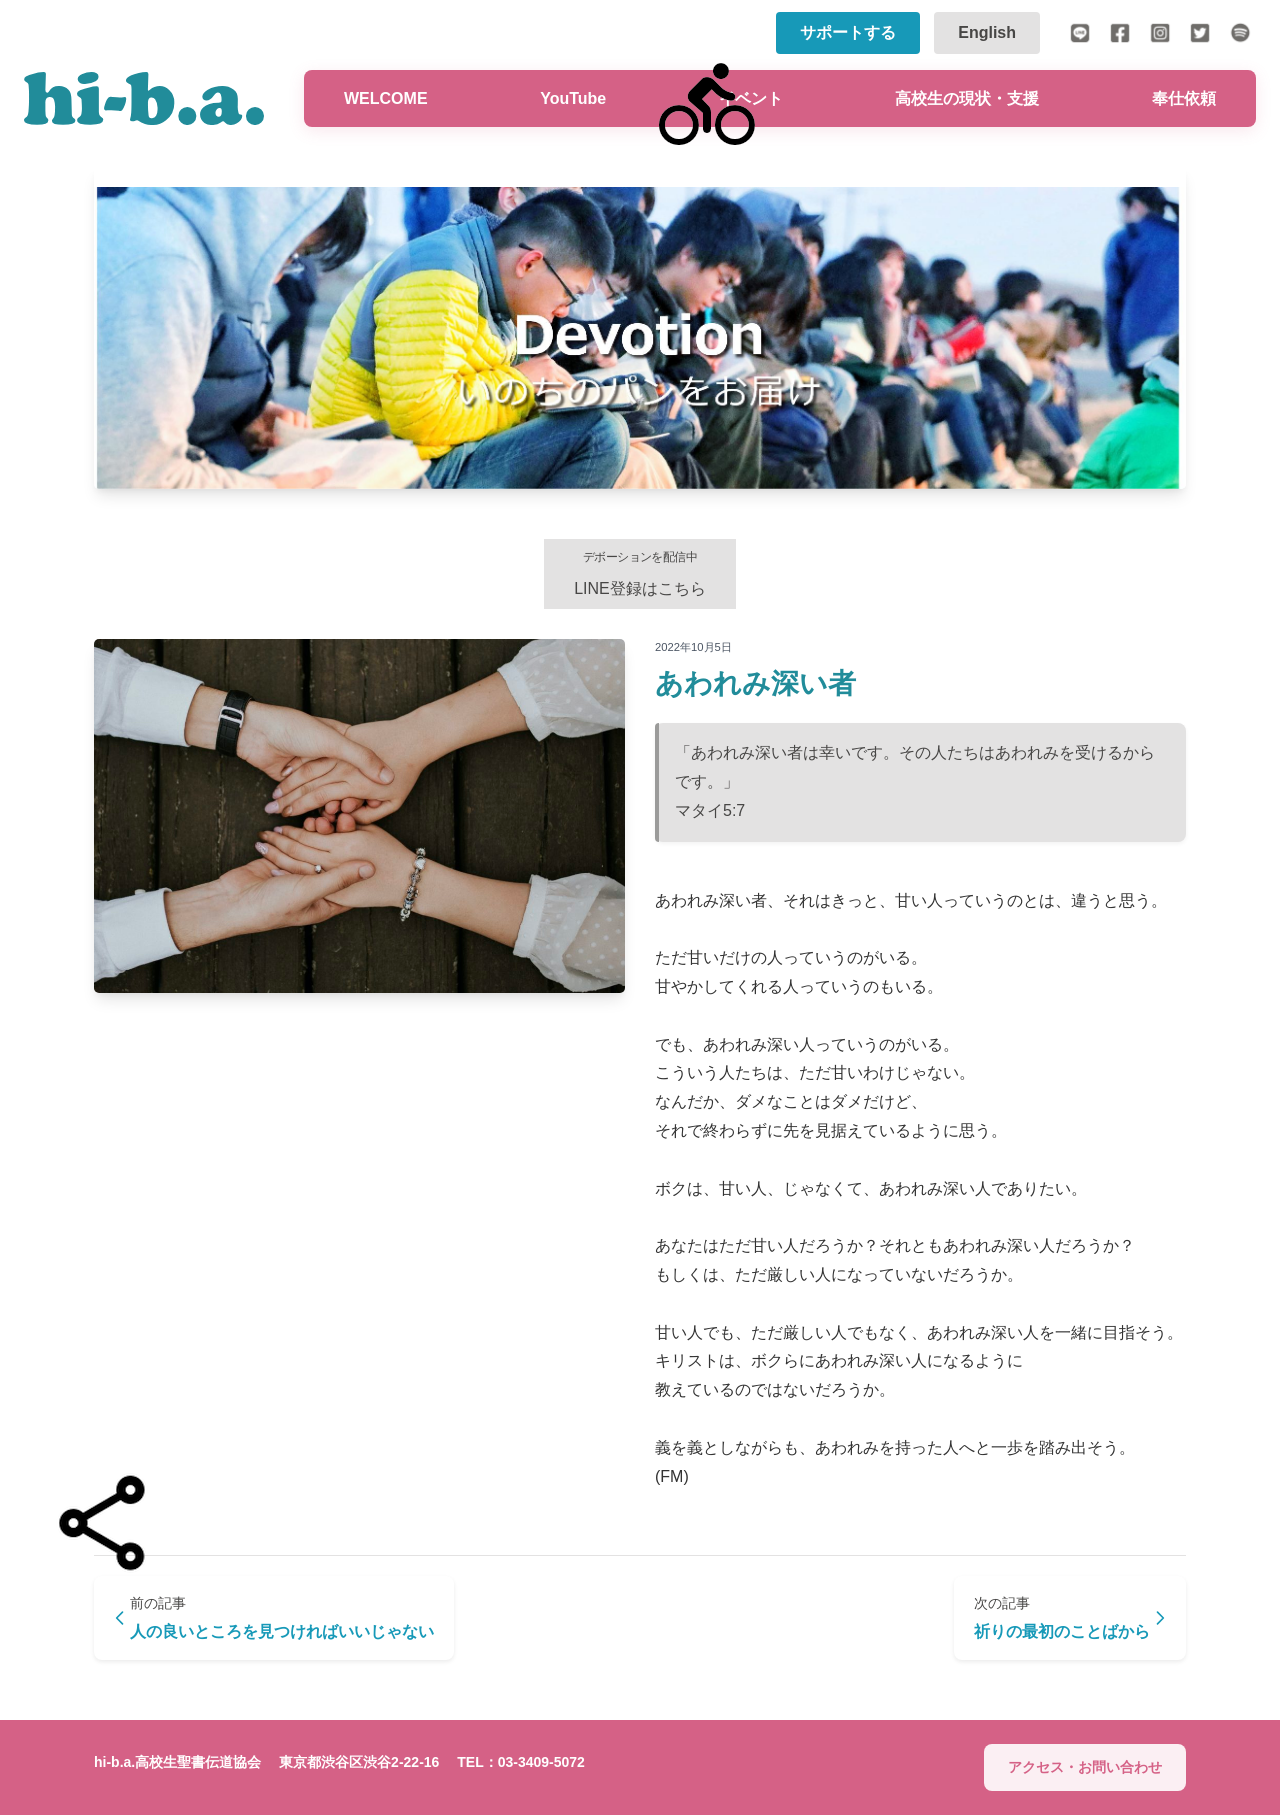 The width and height of the screenshot is (1280, 1815). I want to click on get cycling directions, so click(707, 105).